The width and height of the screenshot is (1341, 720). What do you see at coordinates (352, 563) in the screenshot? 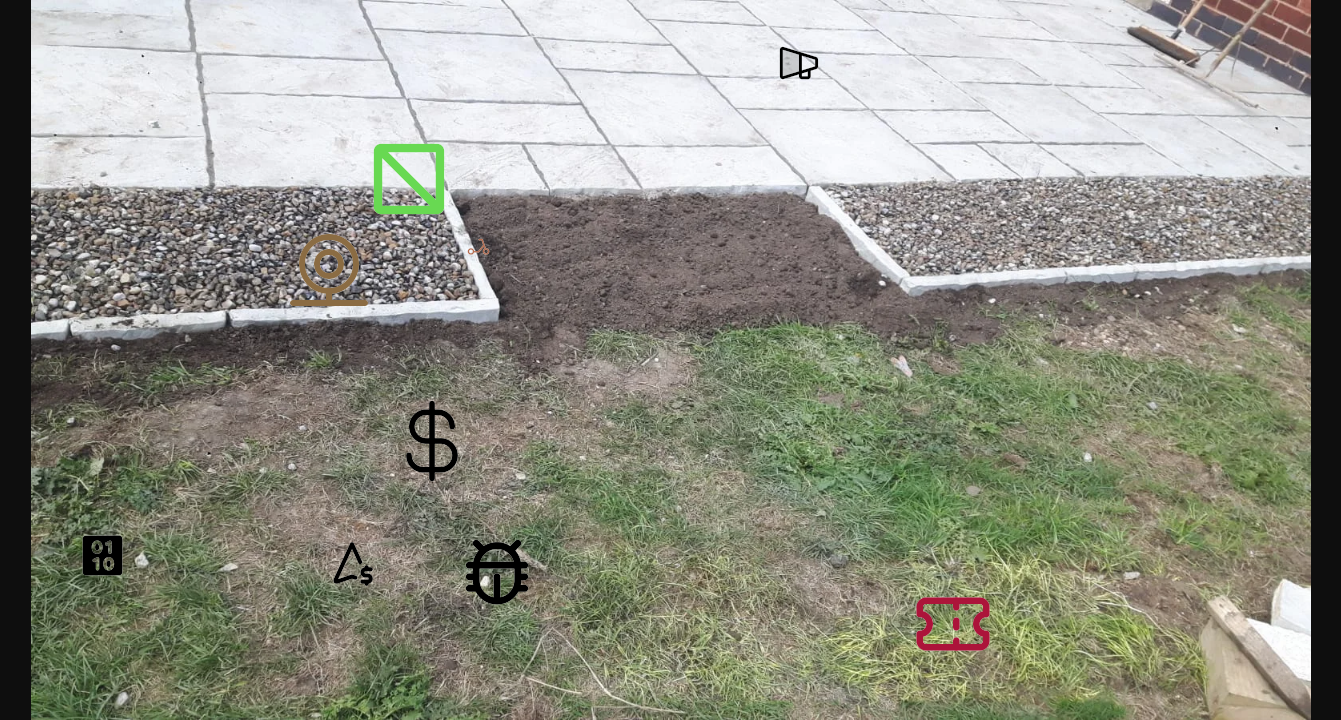
I see `navigate to nearby financial services` at bounding box center [352, 563].